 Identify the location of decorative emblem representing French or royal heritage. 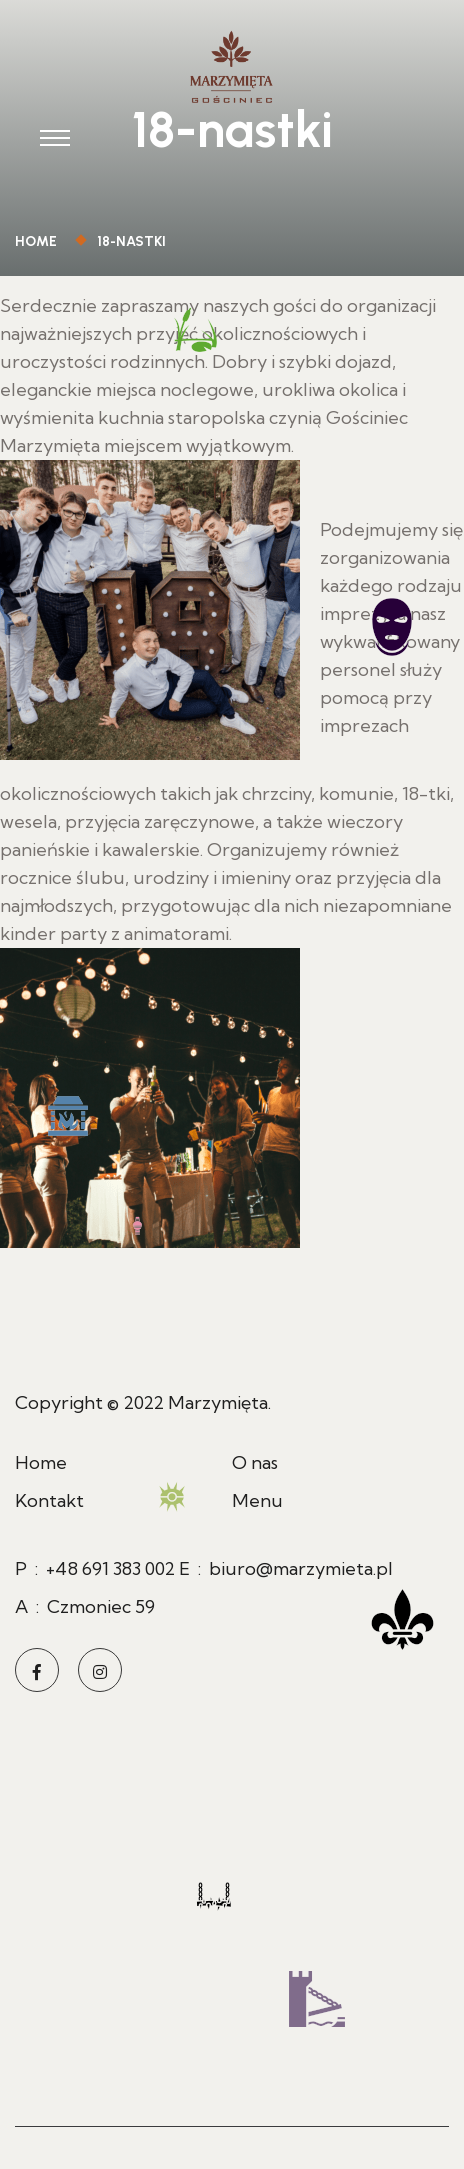
(402, 1619).